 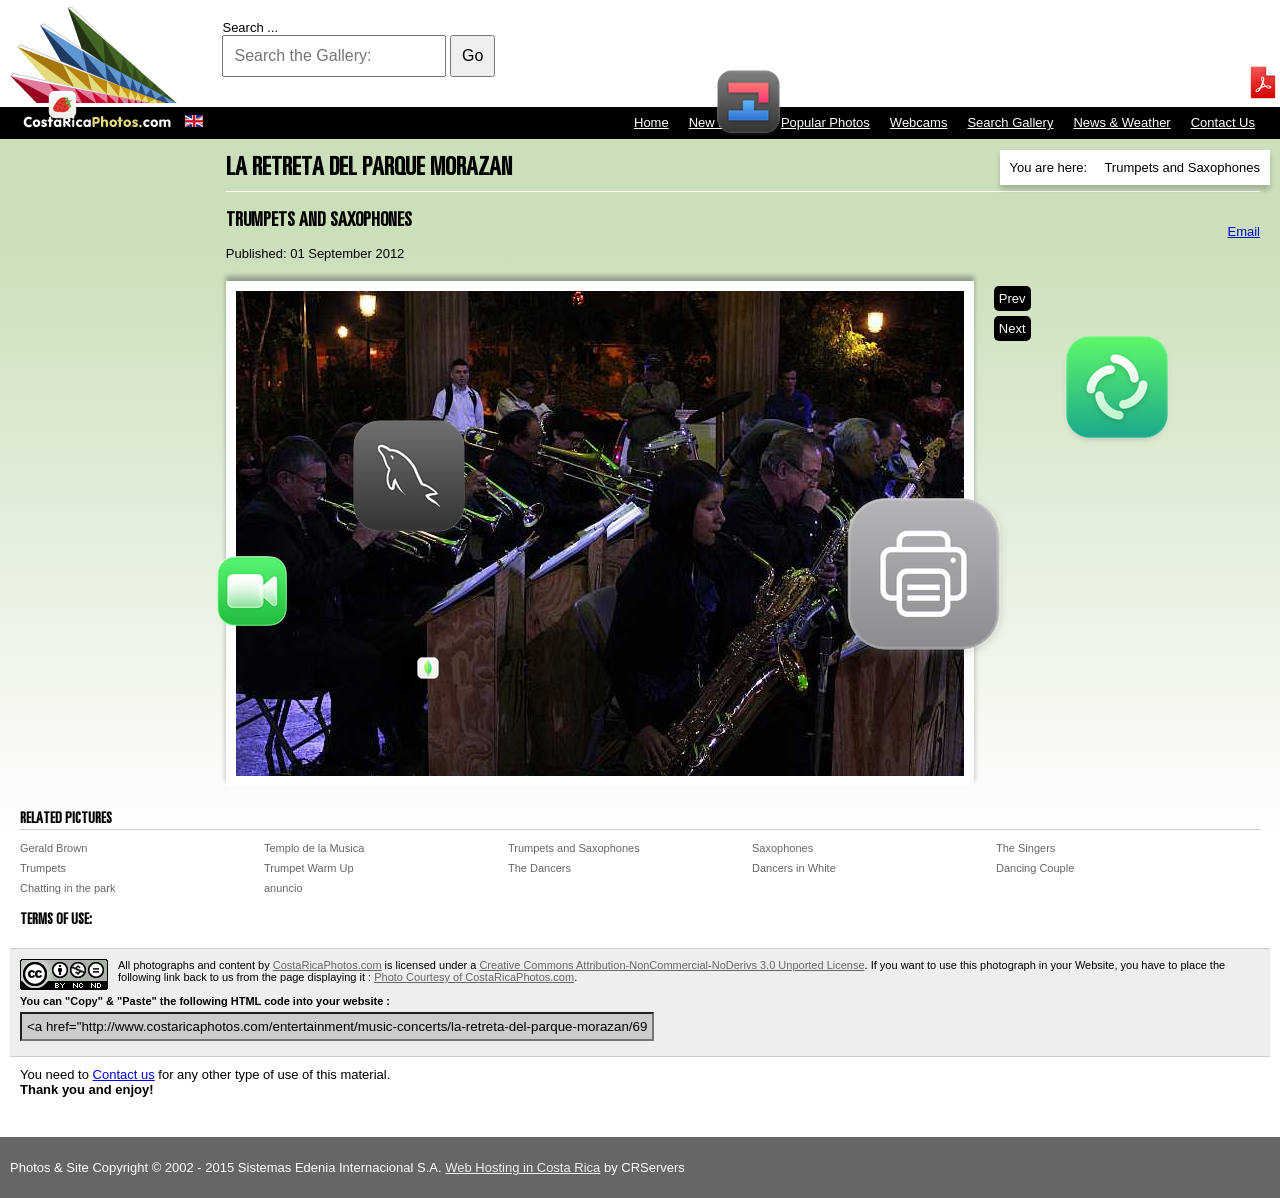 I want to click on access printer settings and preferences, so click(x=923, y=576).